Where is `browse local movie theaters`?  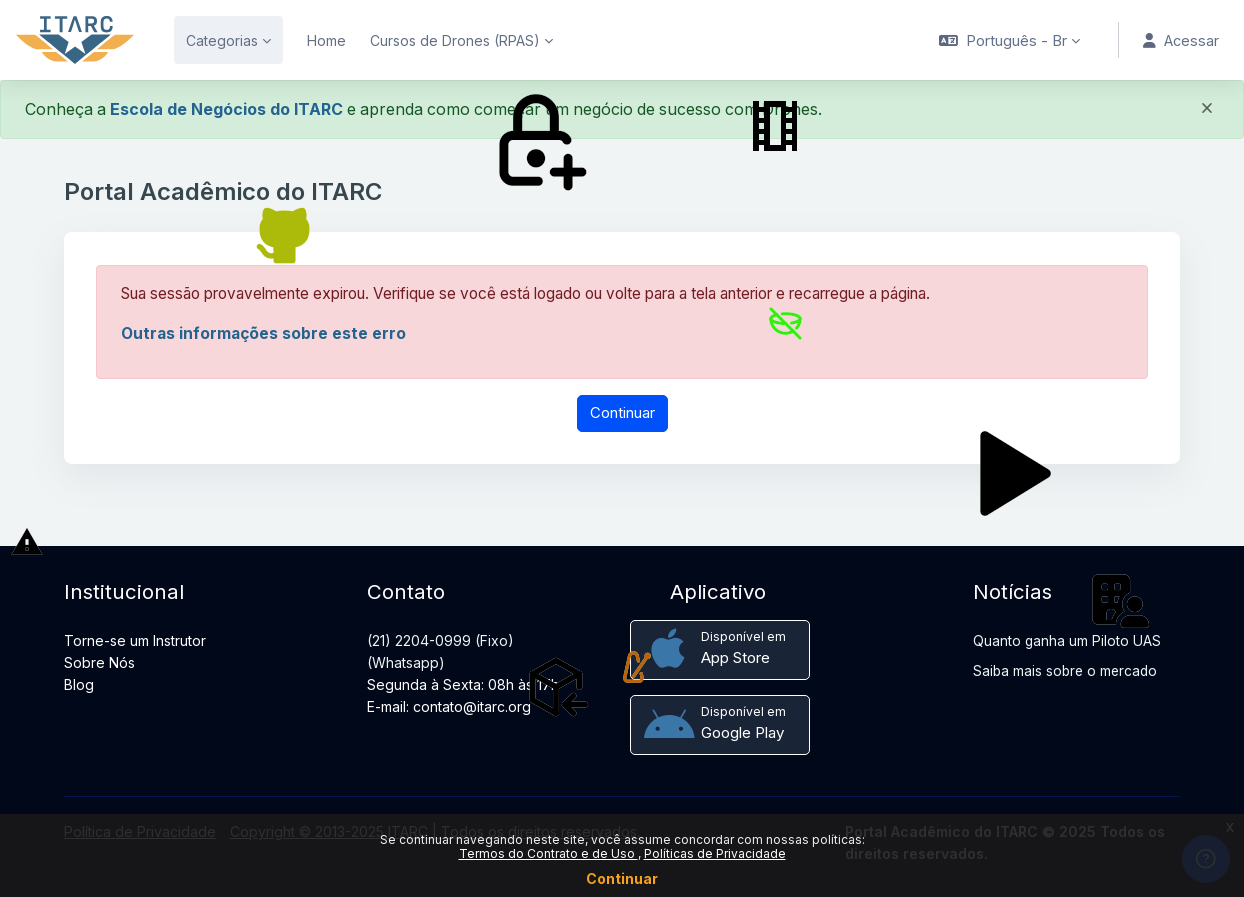
browse local movie theaters is located at coordinates (775, 126).